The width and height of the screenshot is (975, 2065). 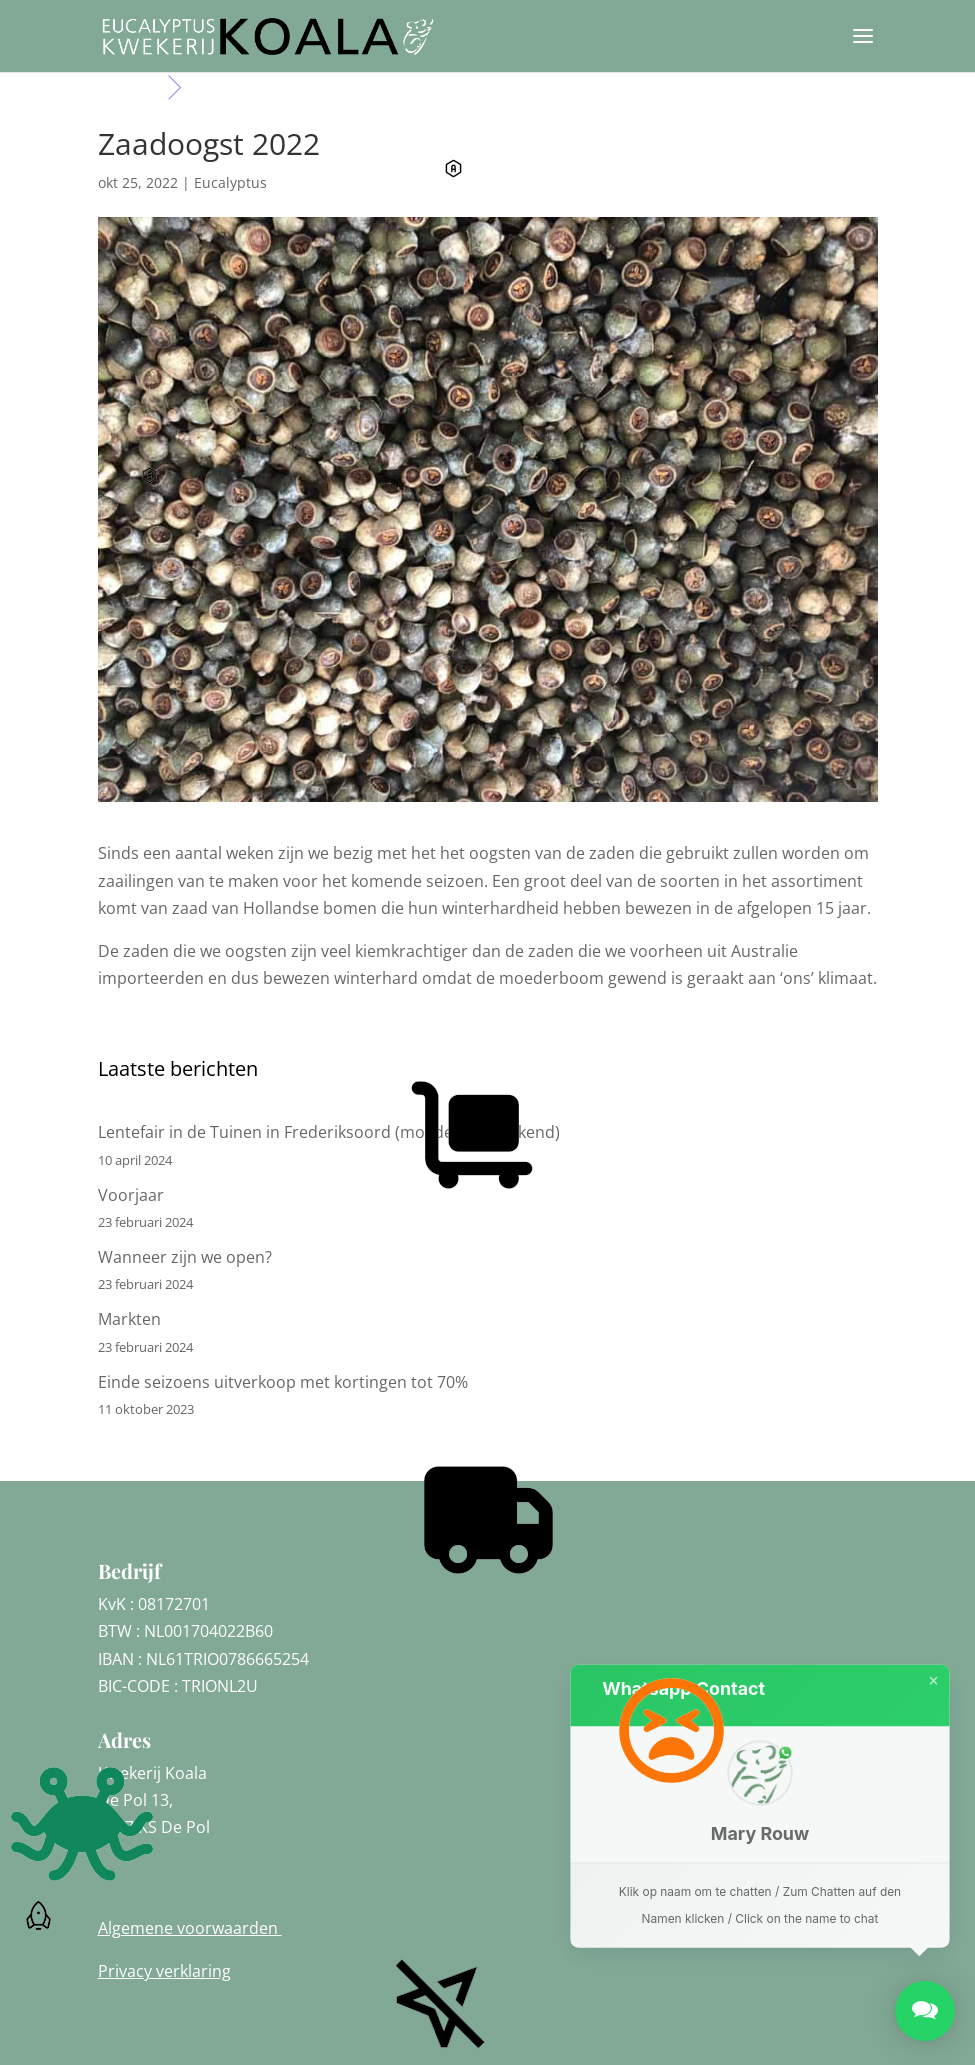 I want to click on indicates a service or system status, so click(x=149, y=475).